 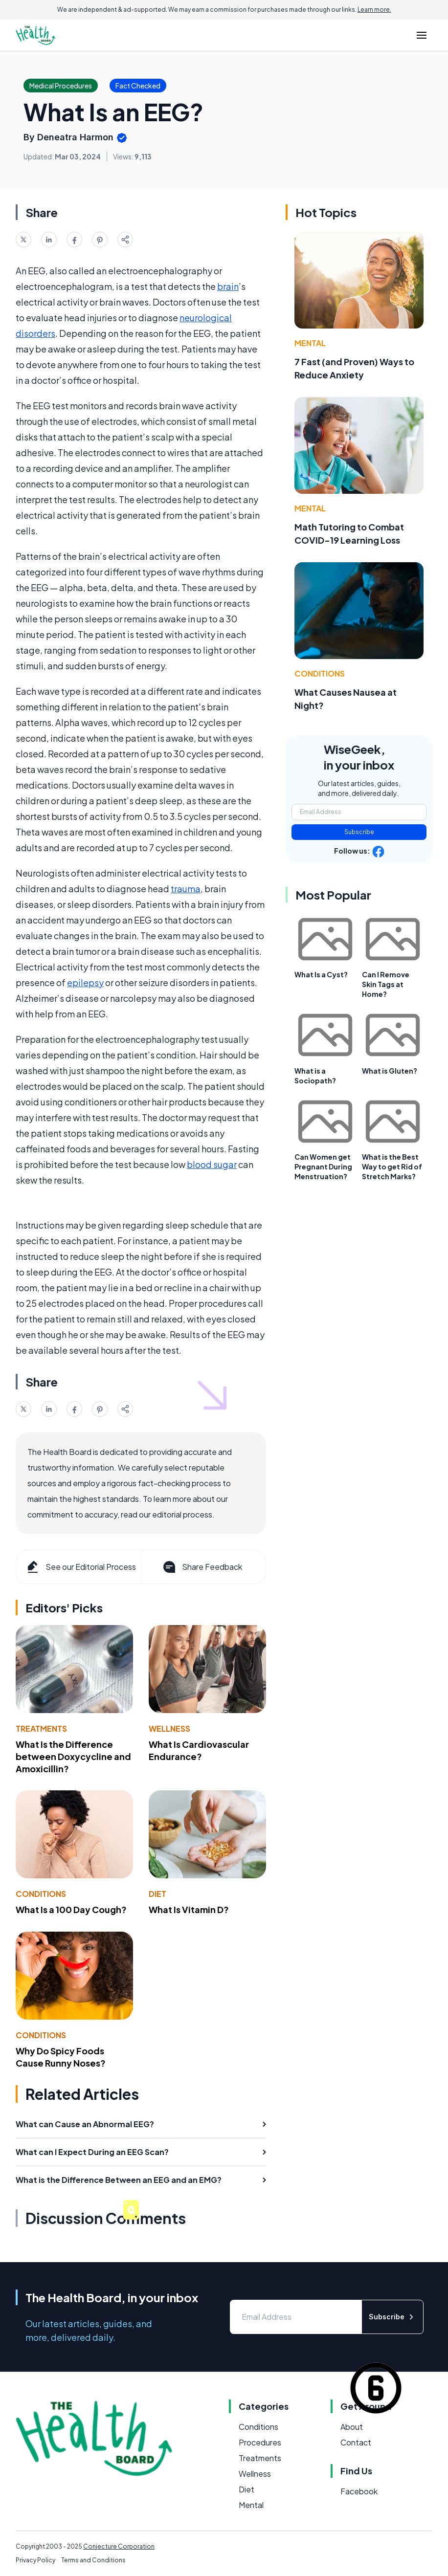 What do you see at coordinates (376, 2388) in the screenshot?
I see `indicates step 6 in a multi-step process` at bounding box center [376, 2388].